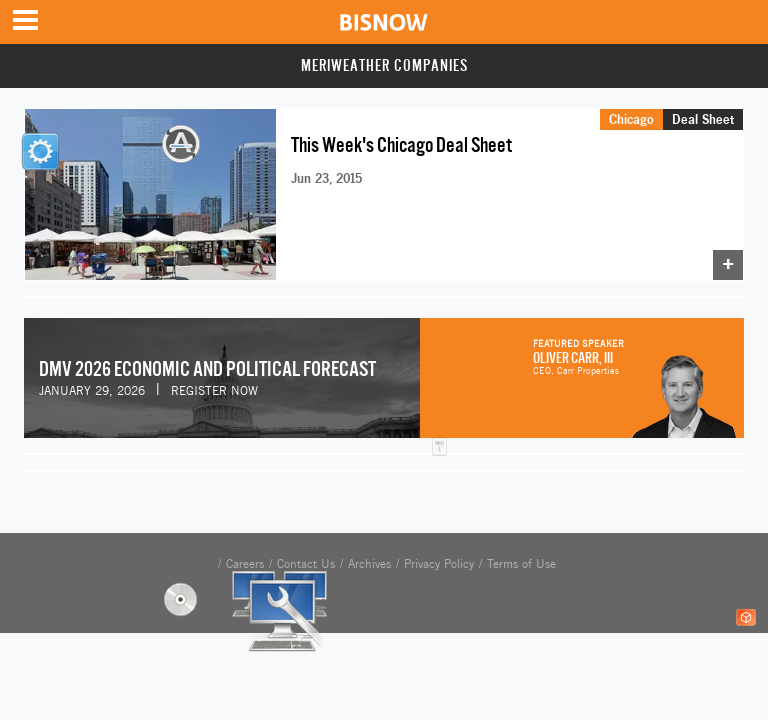 The image size is (768, 720). What do you see at coordinates (40, 151) in the screenshot?
I see `windows installer package file` at bounding box center [40, 151].